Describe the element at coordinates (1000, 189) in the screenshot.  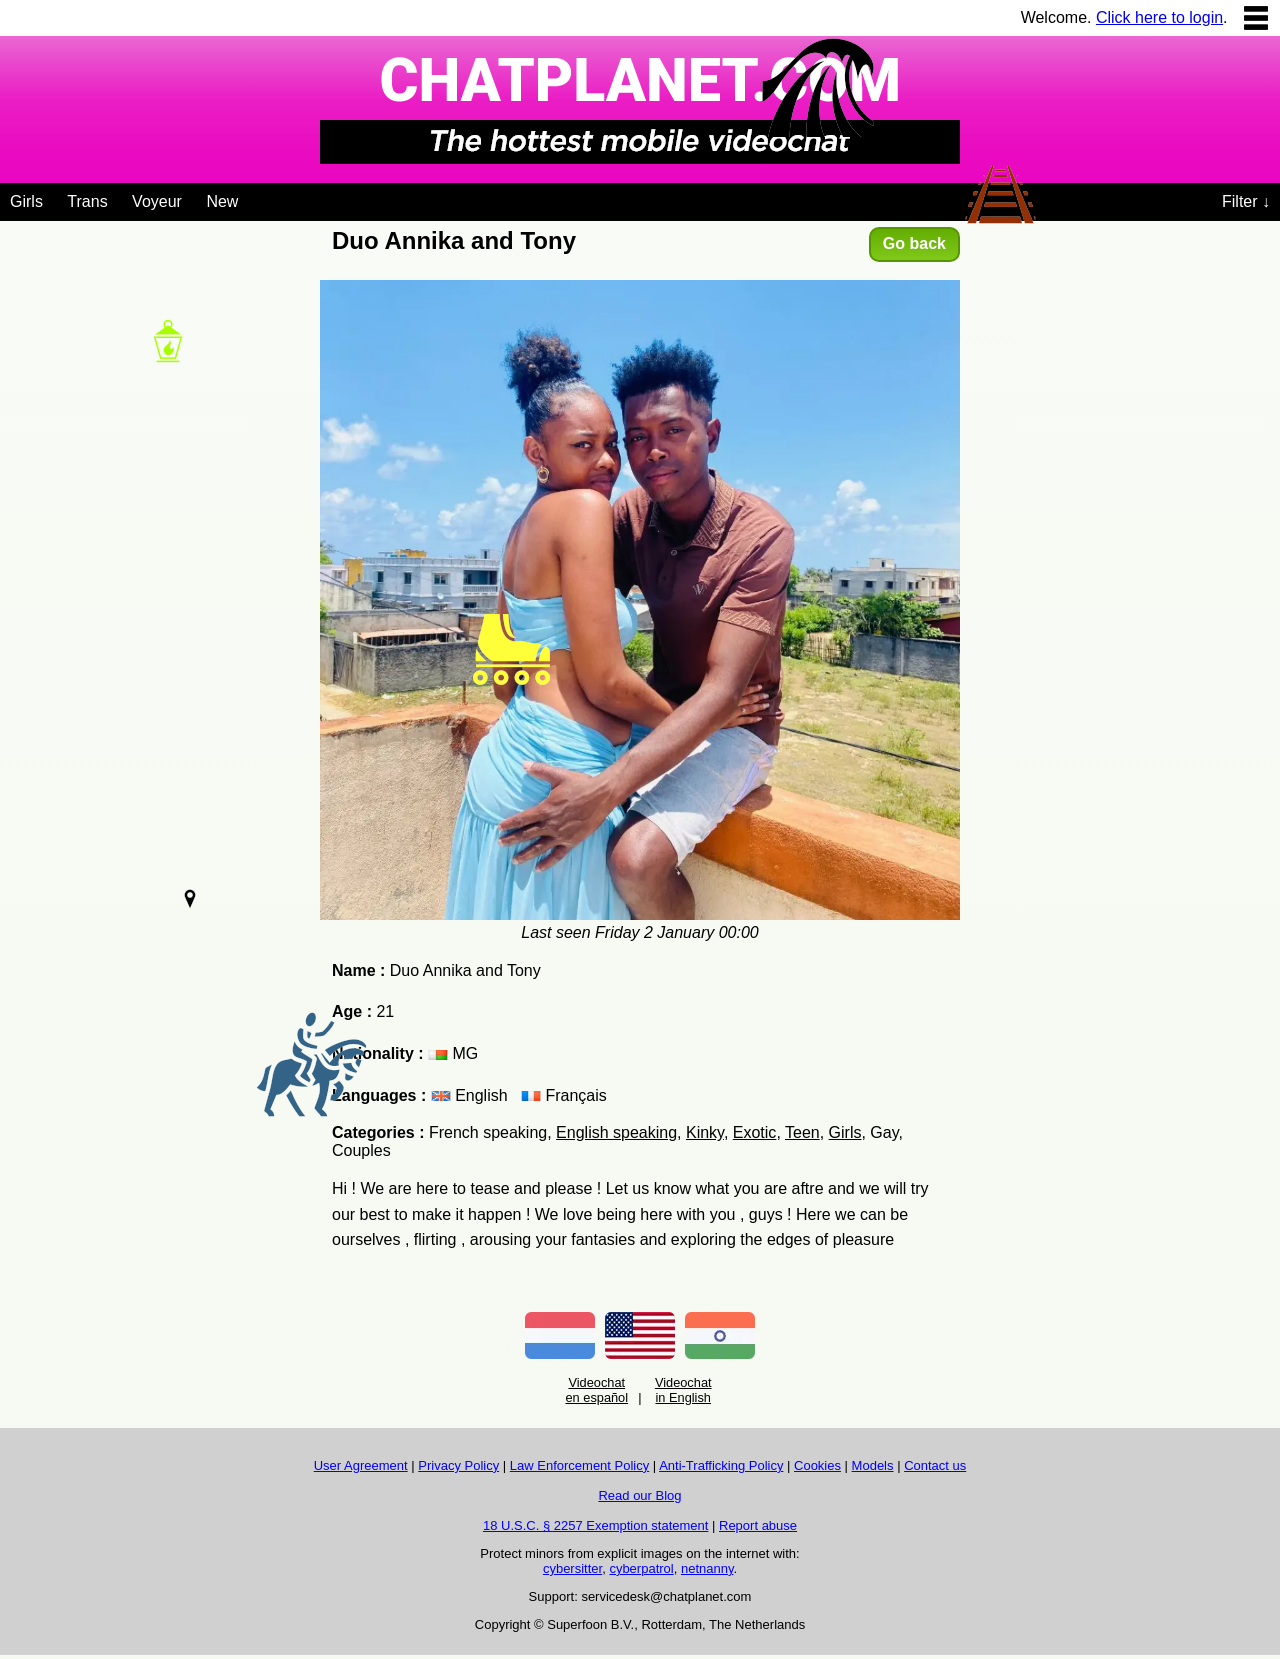
I see `access train or railway transportation options` at that location.